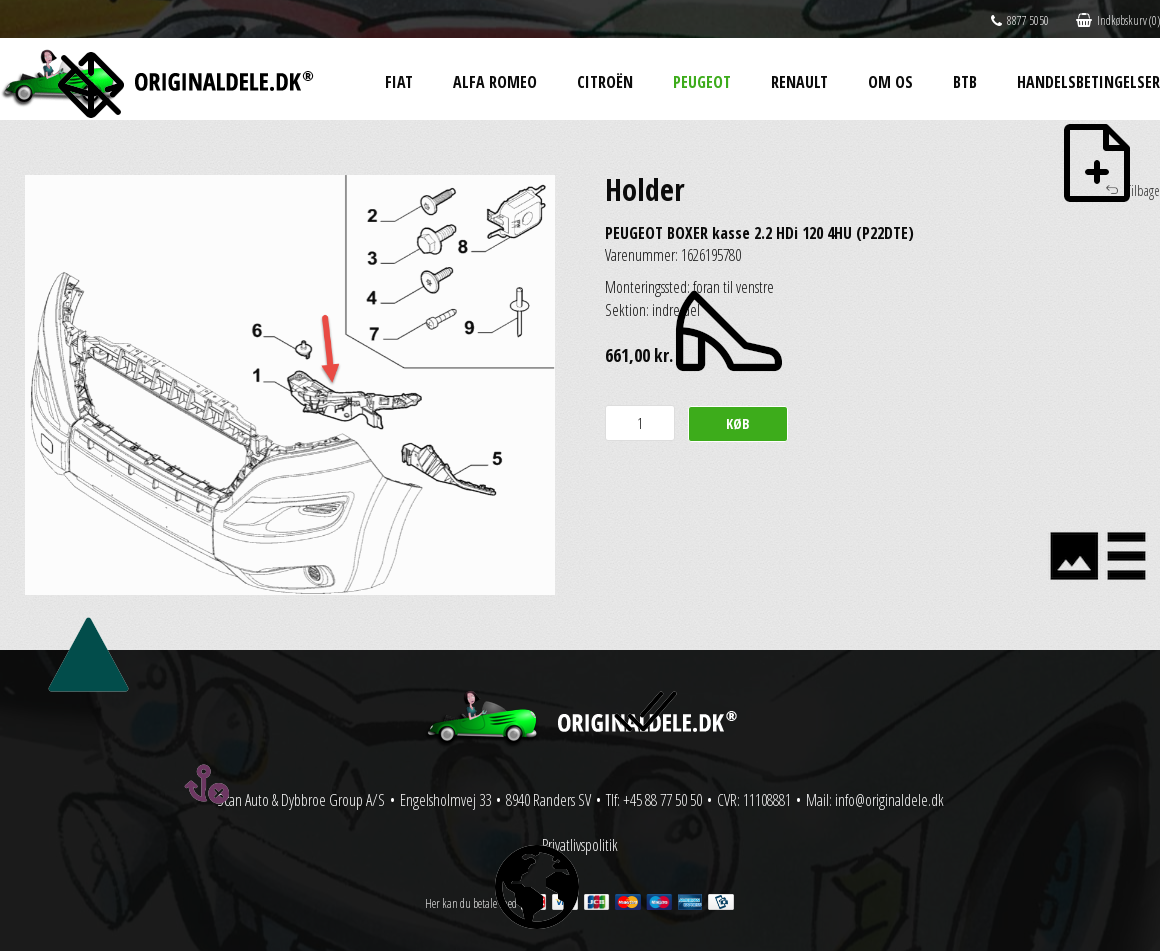  I want to click on indicates all tasks or items are complete, so click(645, 711).